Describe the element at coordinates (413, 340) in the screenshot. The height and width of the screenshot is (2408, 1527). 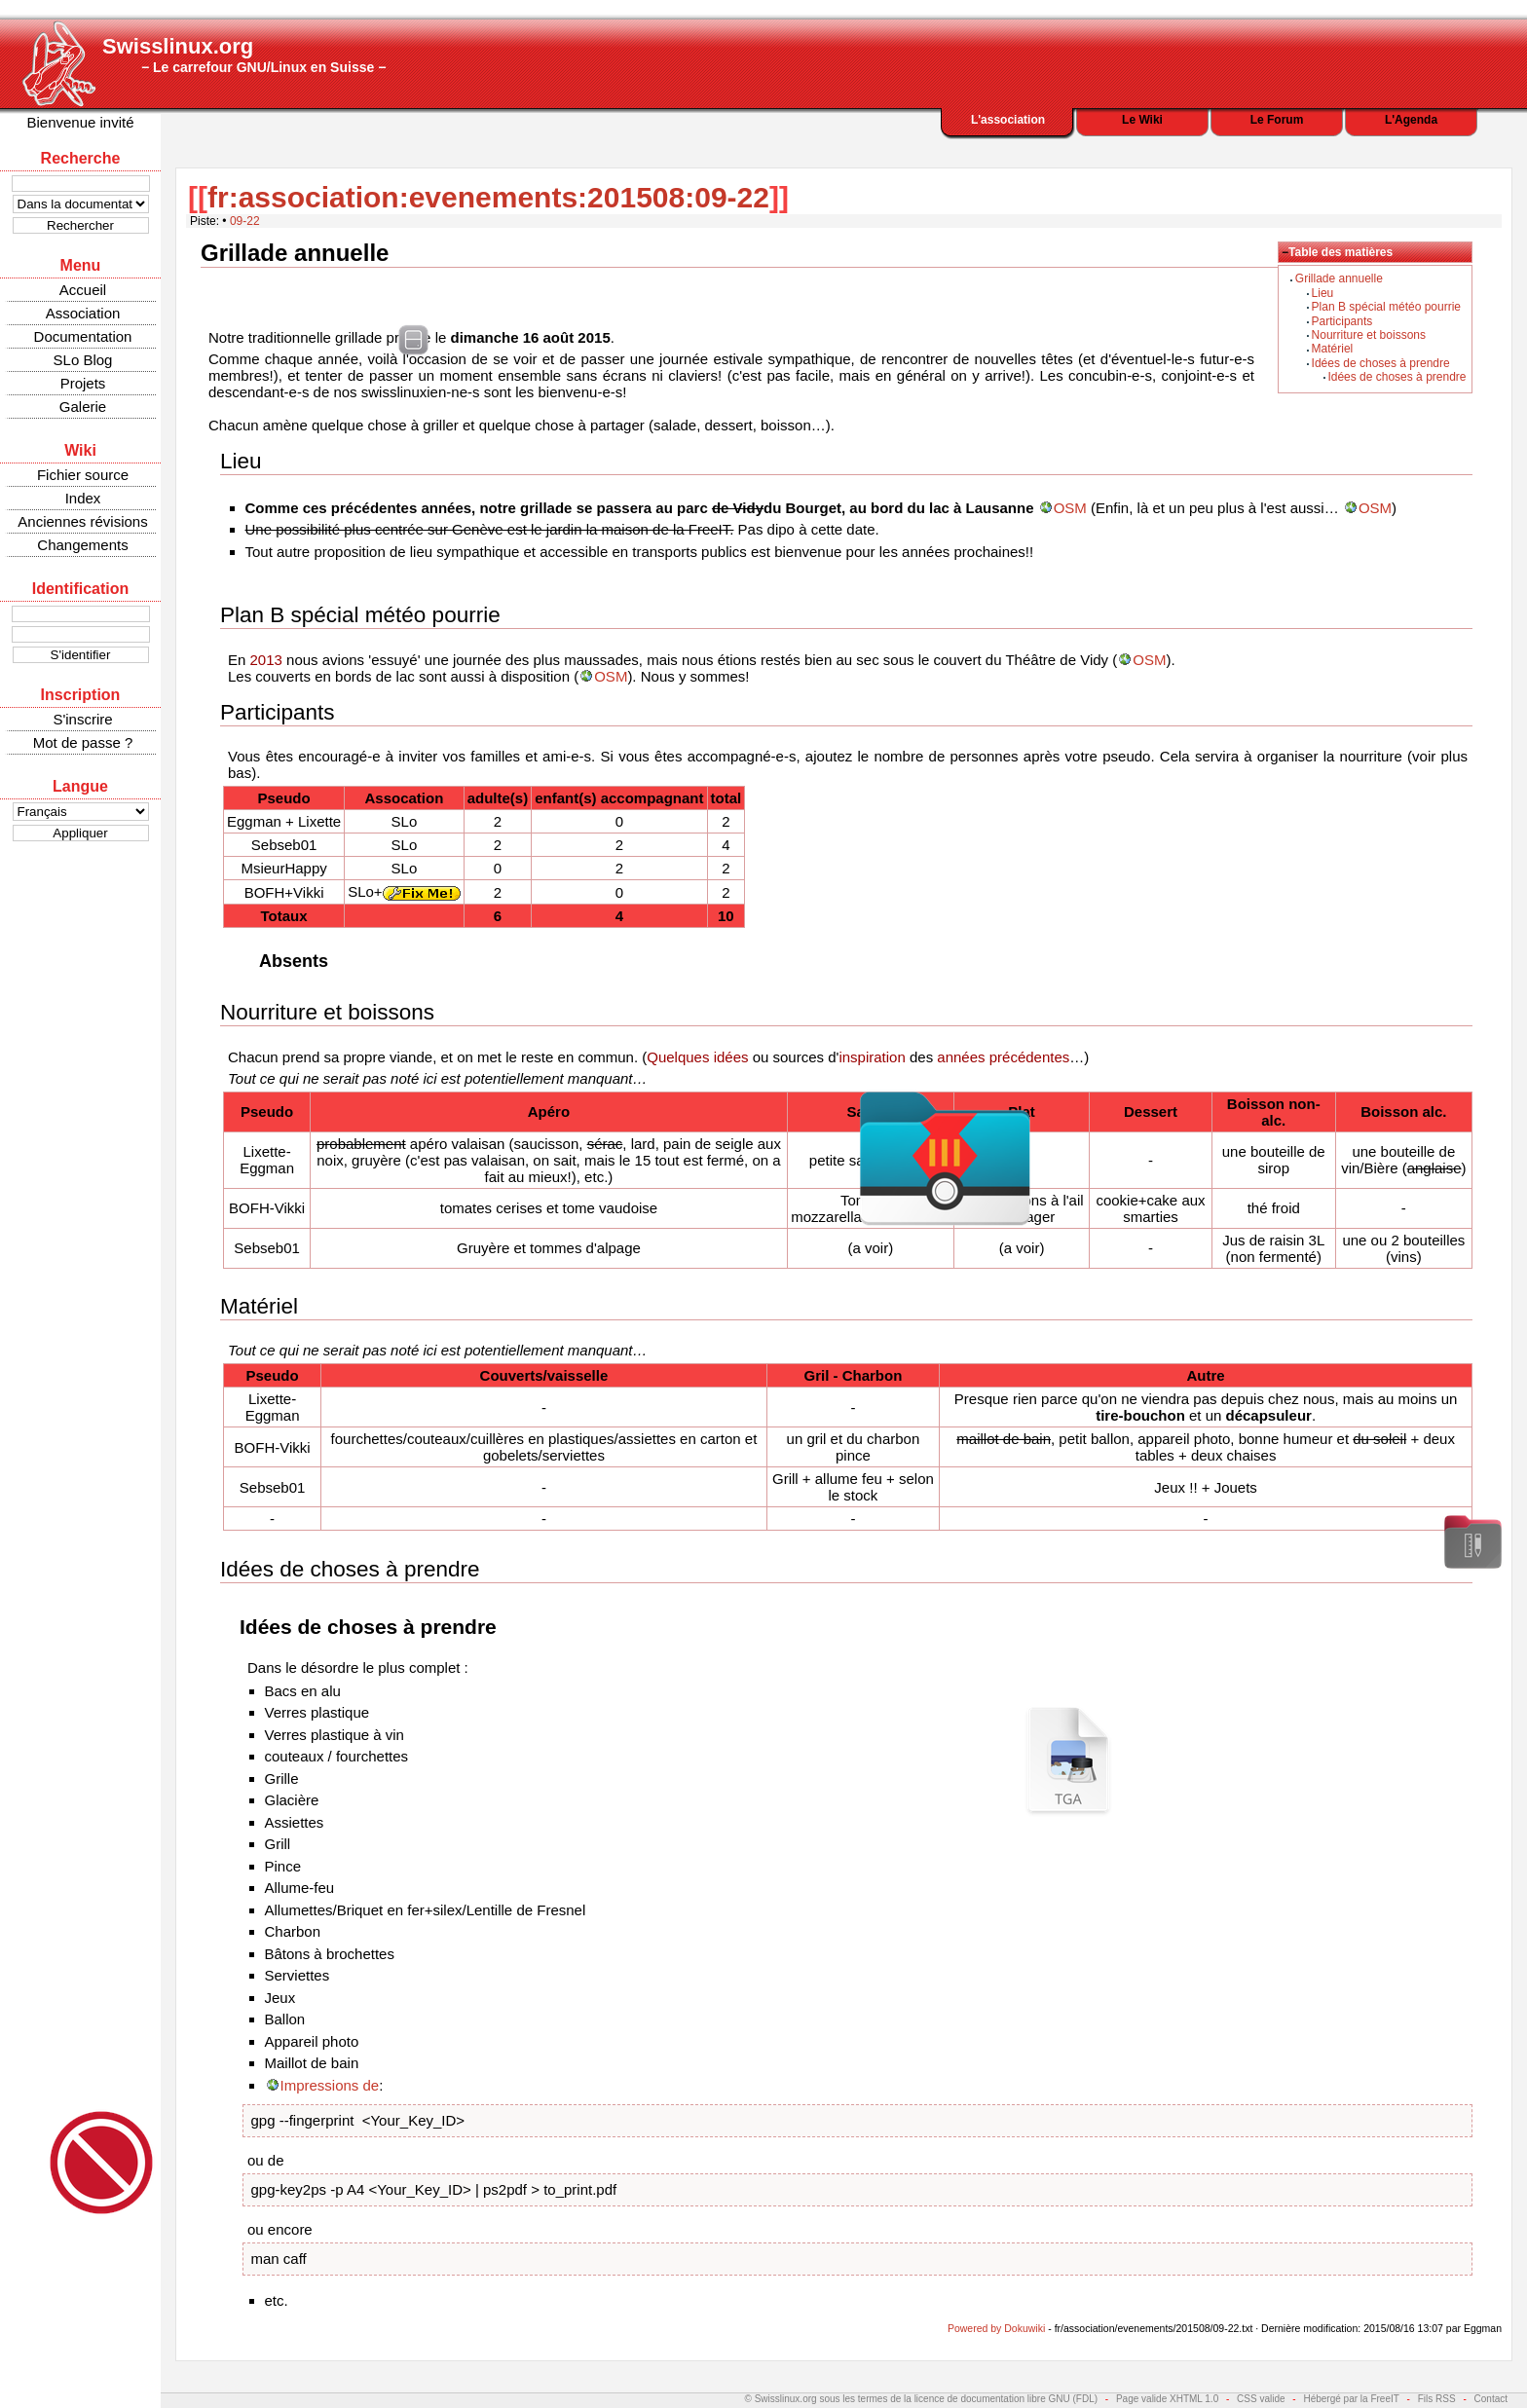
I see `access scanner device preferences` at that location.